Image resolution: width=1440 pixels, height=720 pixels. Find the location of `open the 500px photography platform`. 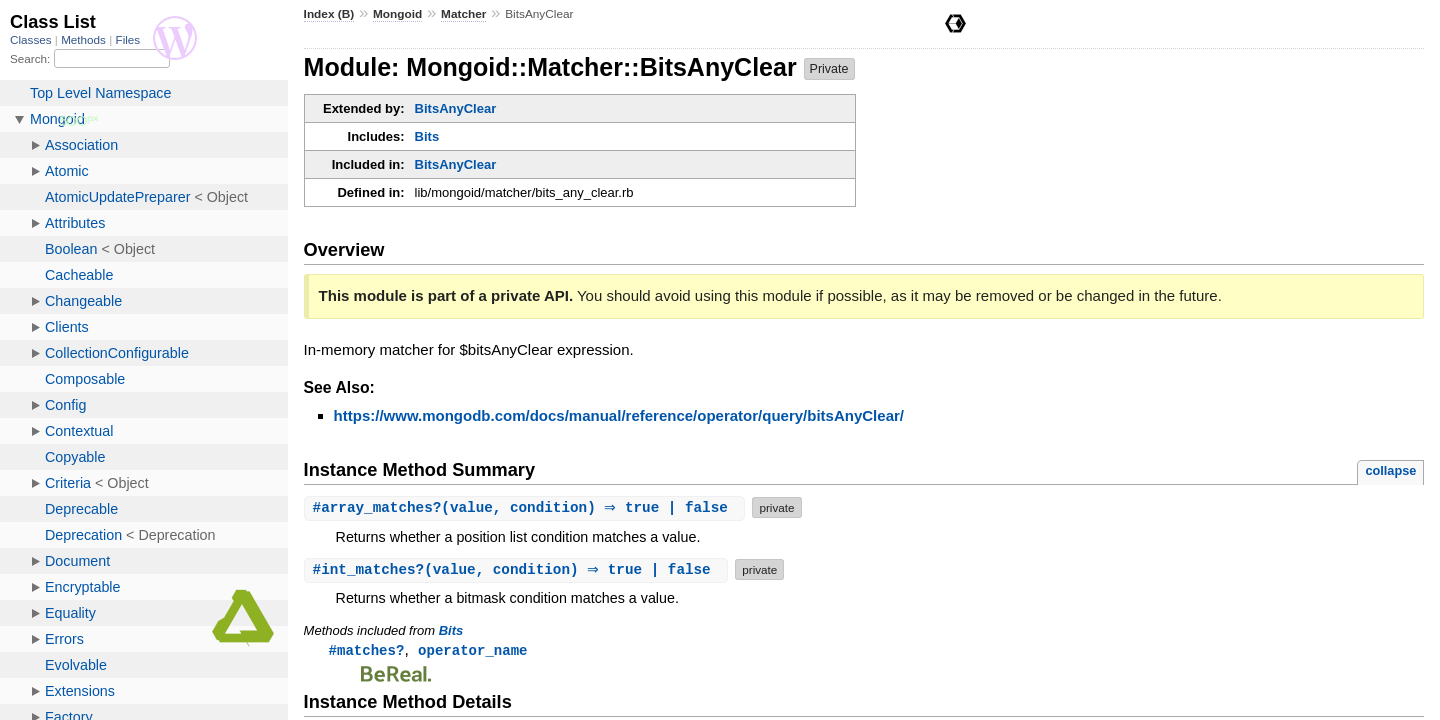

open the 500px photography platform is located at coordinates (79, 121).